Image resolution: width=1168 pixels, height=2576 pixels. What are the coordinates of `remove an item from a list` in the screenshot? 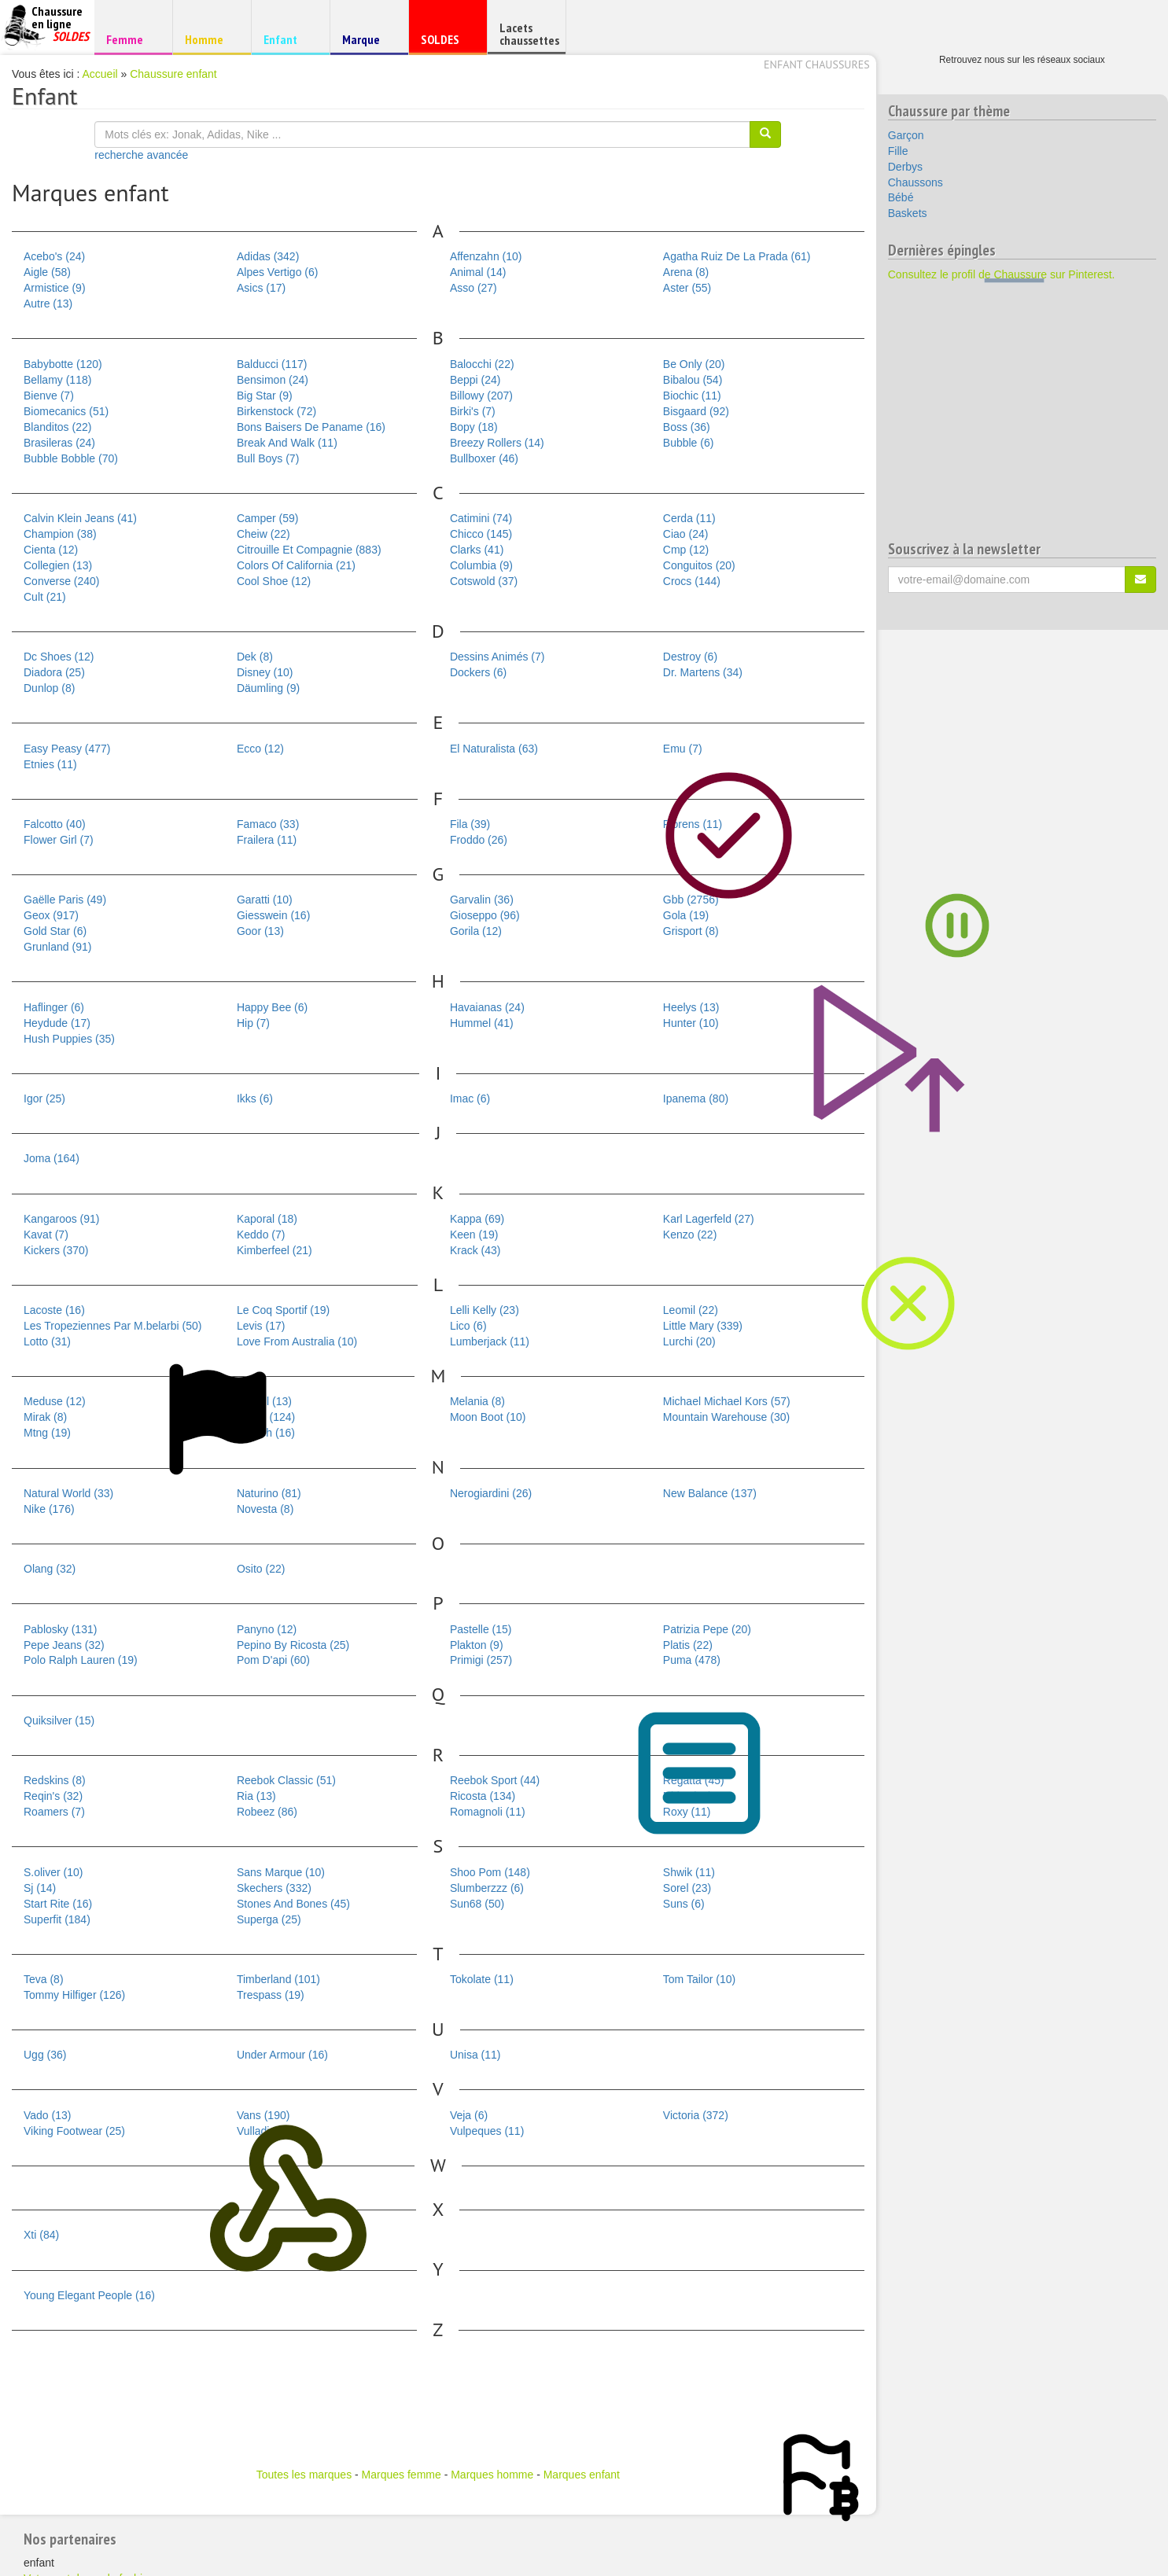 It's located at (1014, 282).